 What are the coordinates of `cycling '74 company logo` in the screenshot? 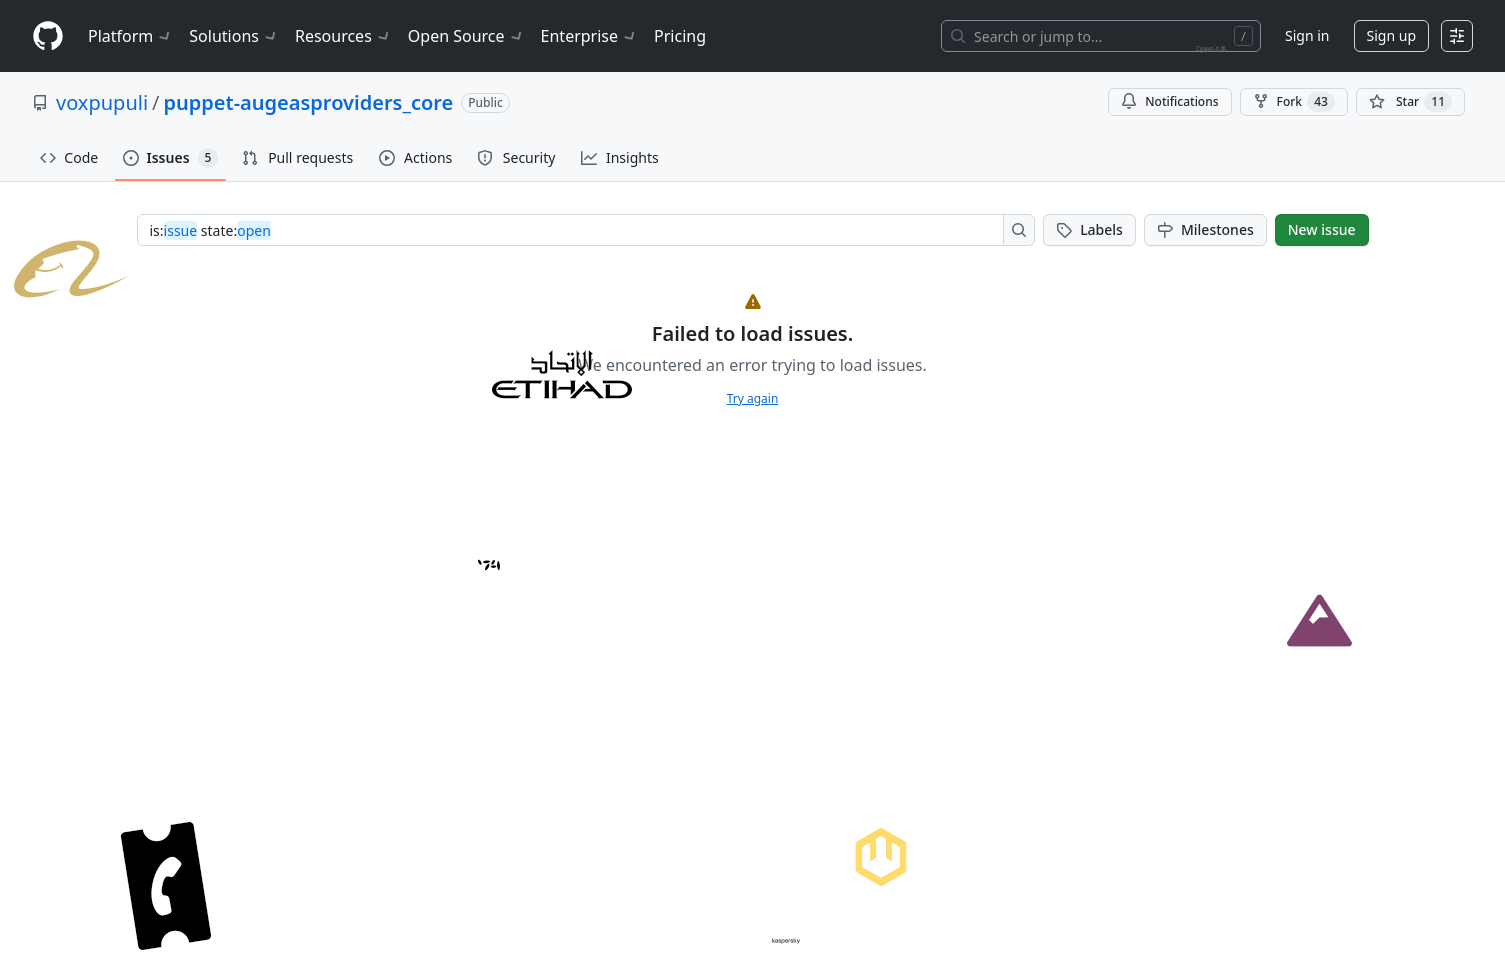 It's located at (489, 565).